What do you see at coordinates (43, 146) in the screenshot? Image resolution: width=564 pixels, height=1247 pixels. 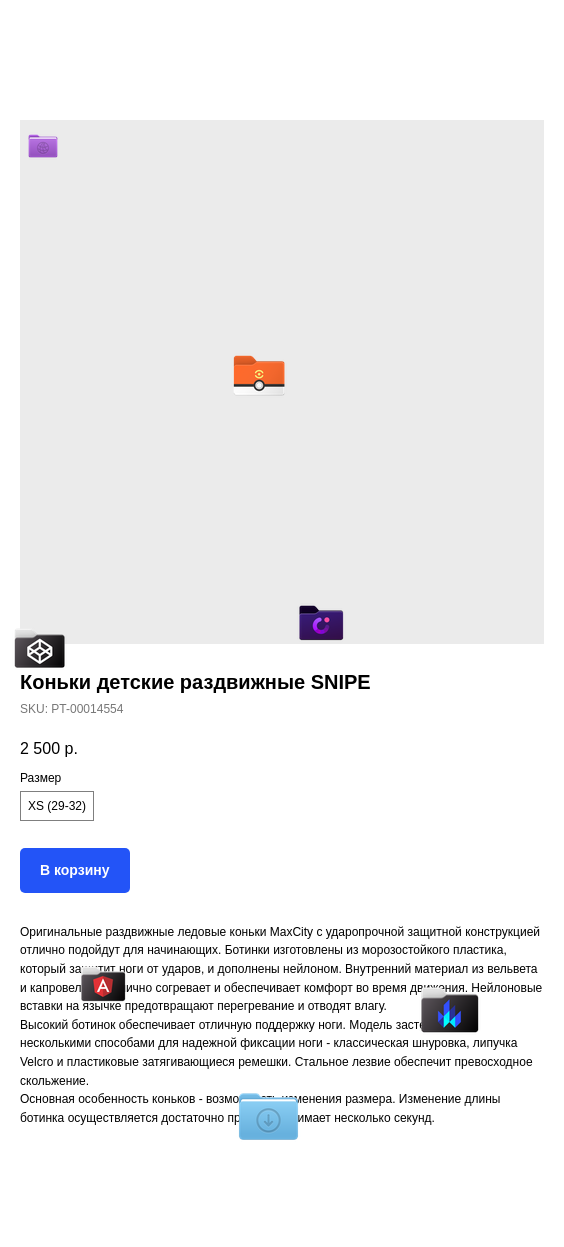 I see `folder containing html or web development files` at bounding box center [43, 146].